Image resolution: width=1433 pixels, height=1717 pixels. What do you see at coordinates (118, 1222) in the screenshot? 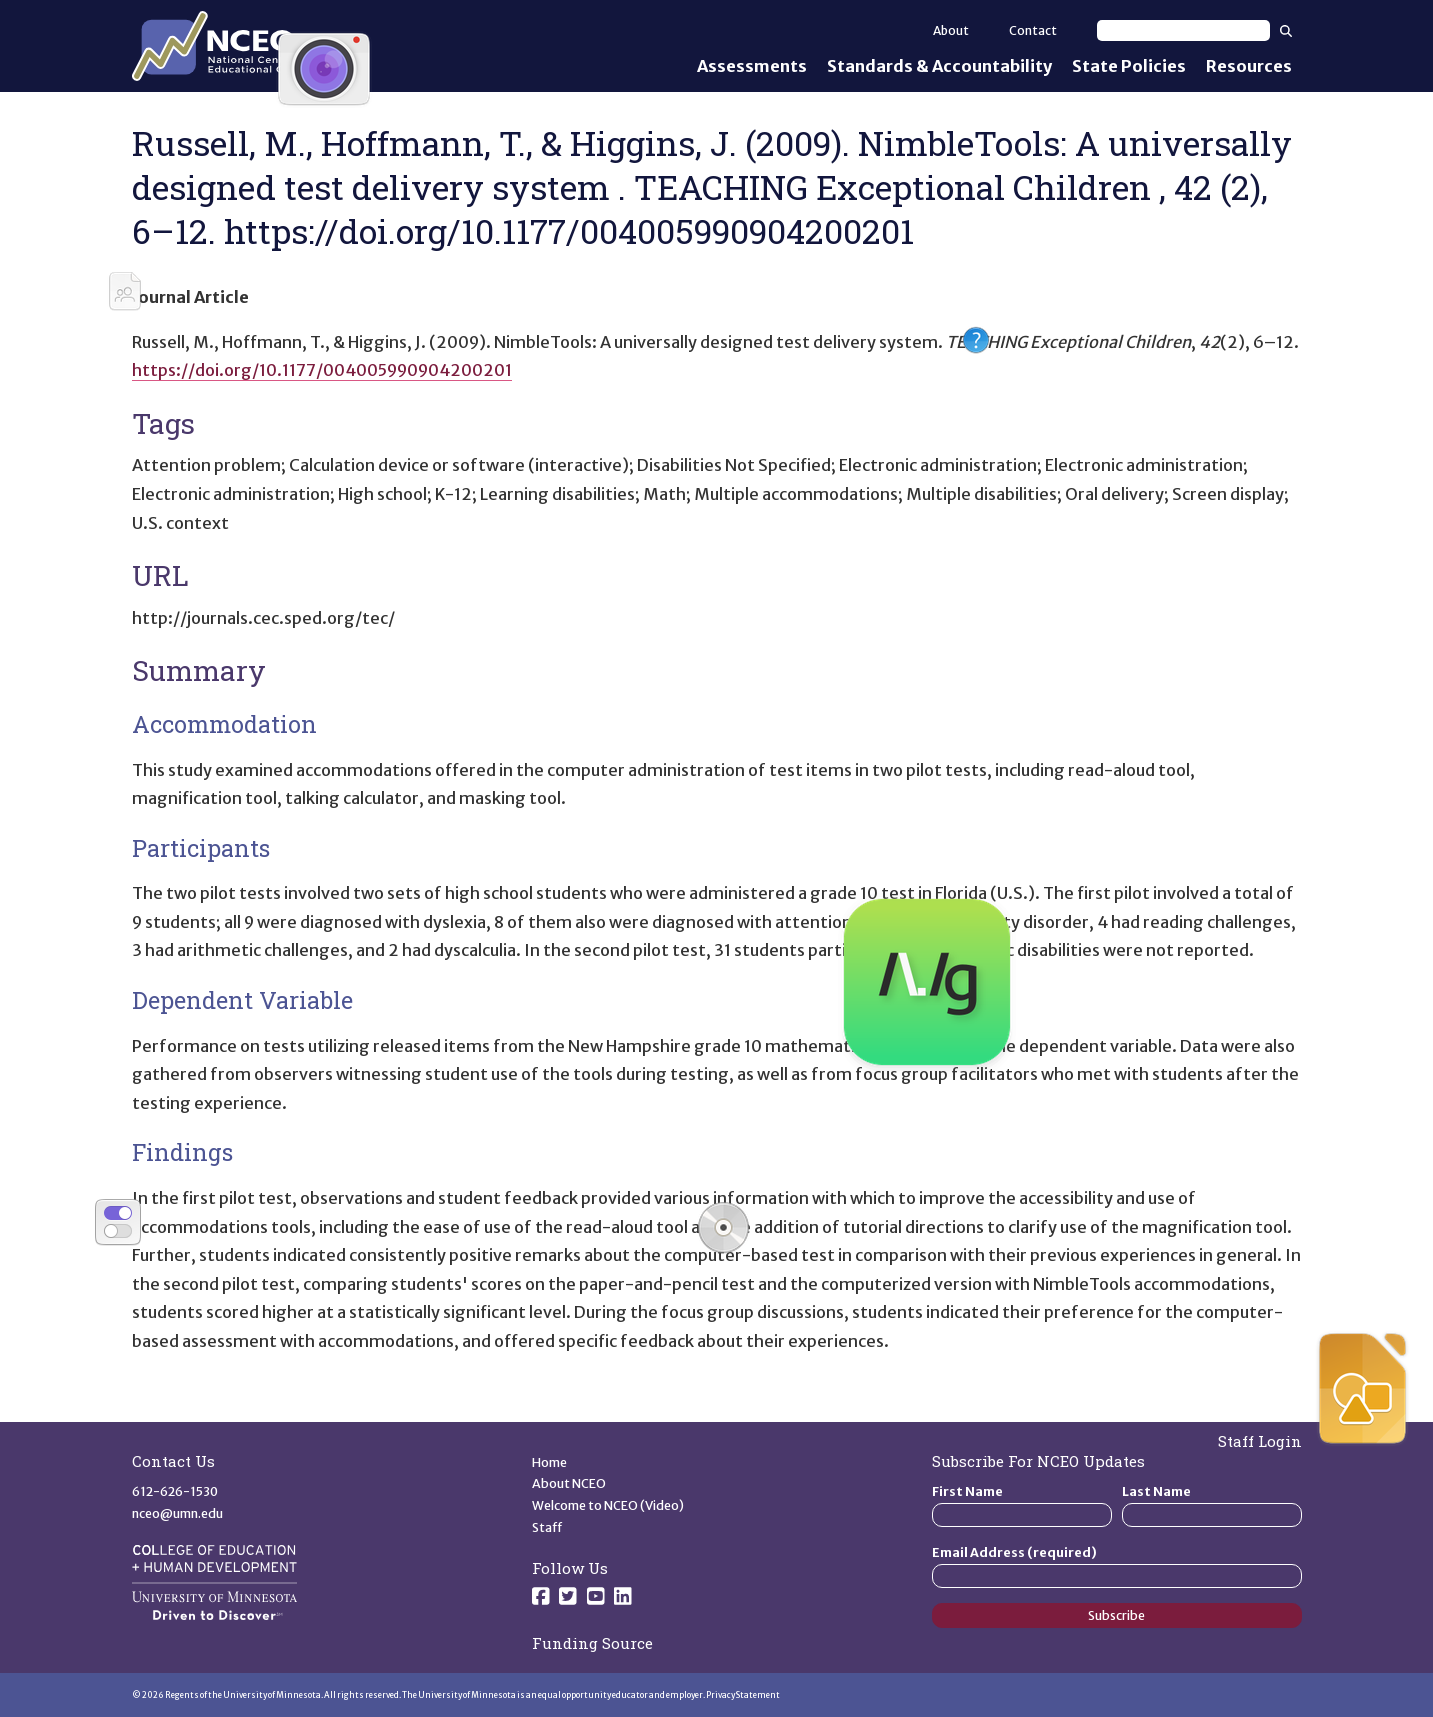
I see `open gnome tweaks settings` at bounding box center [118, 1222].